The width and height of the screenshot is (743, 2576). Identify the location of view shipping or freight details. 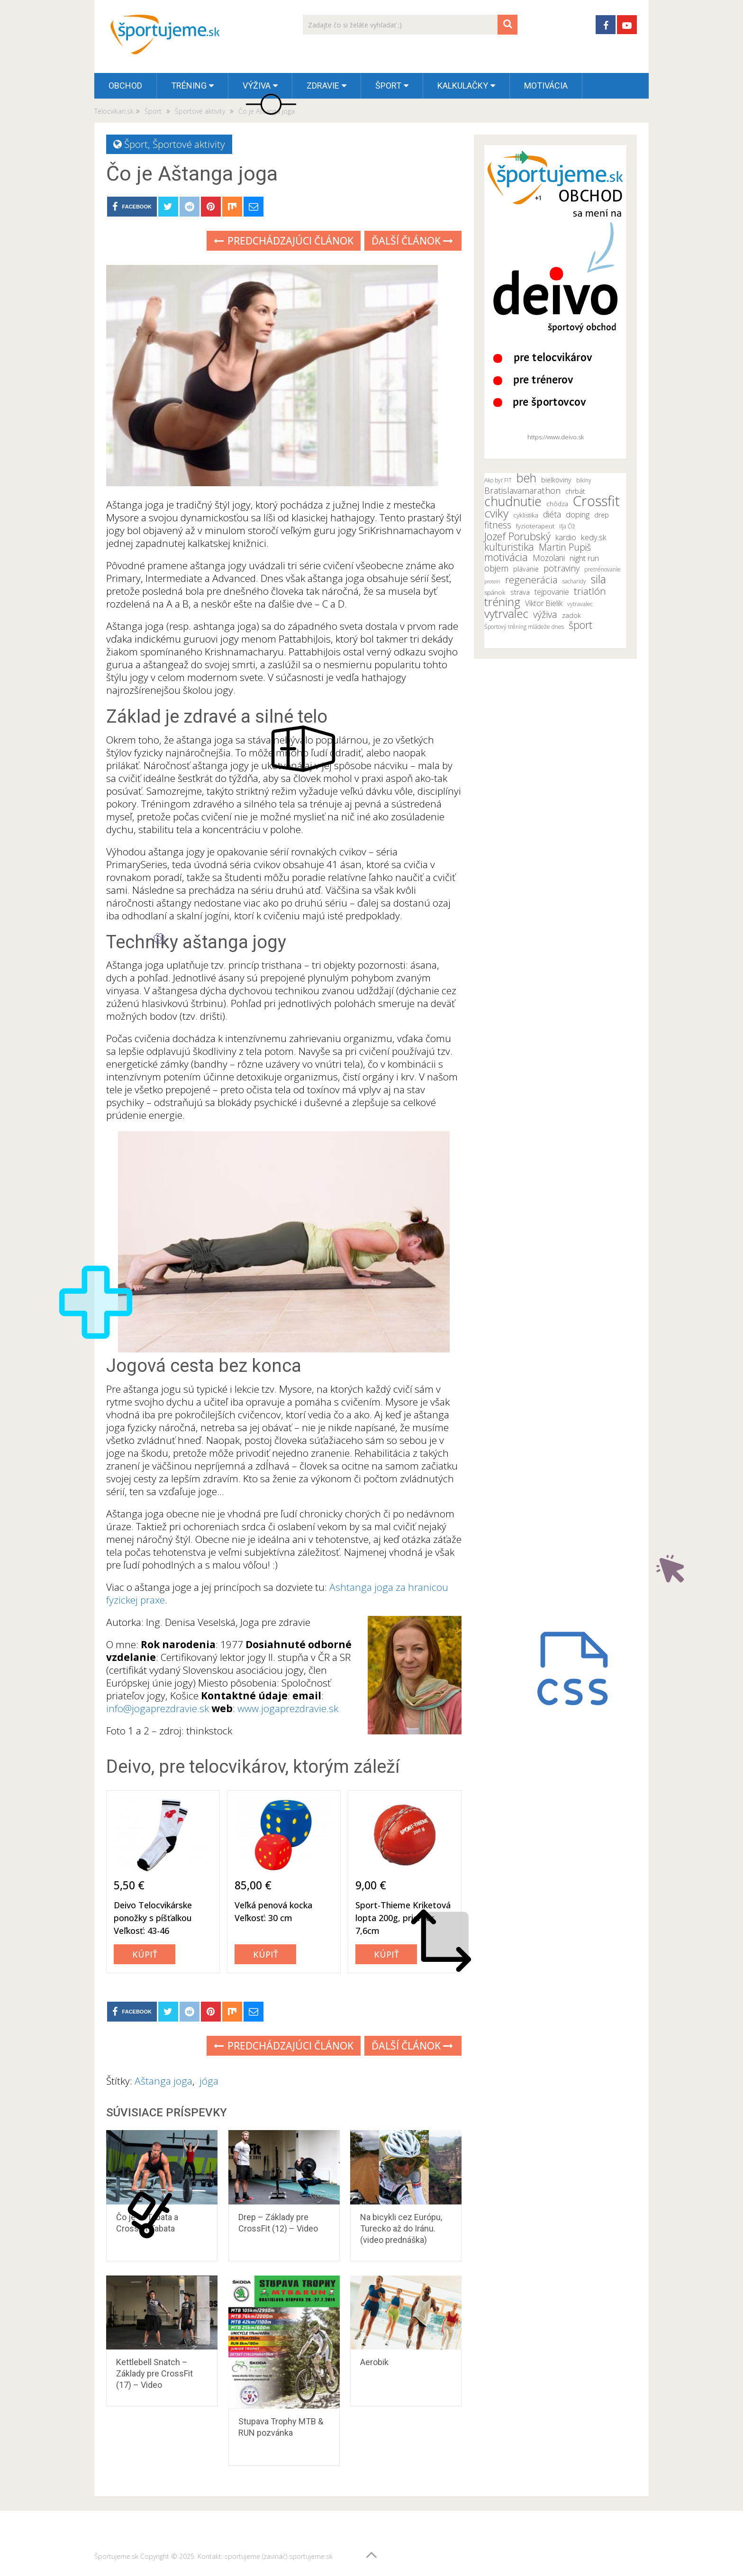
(303, 749).